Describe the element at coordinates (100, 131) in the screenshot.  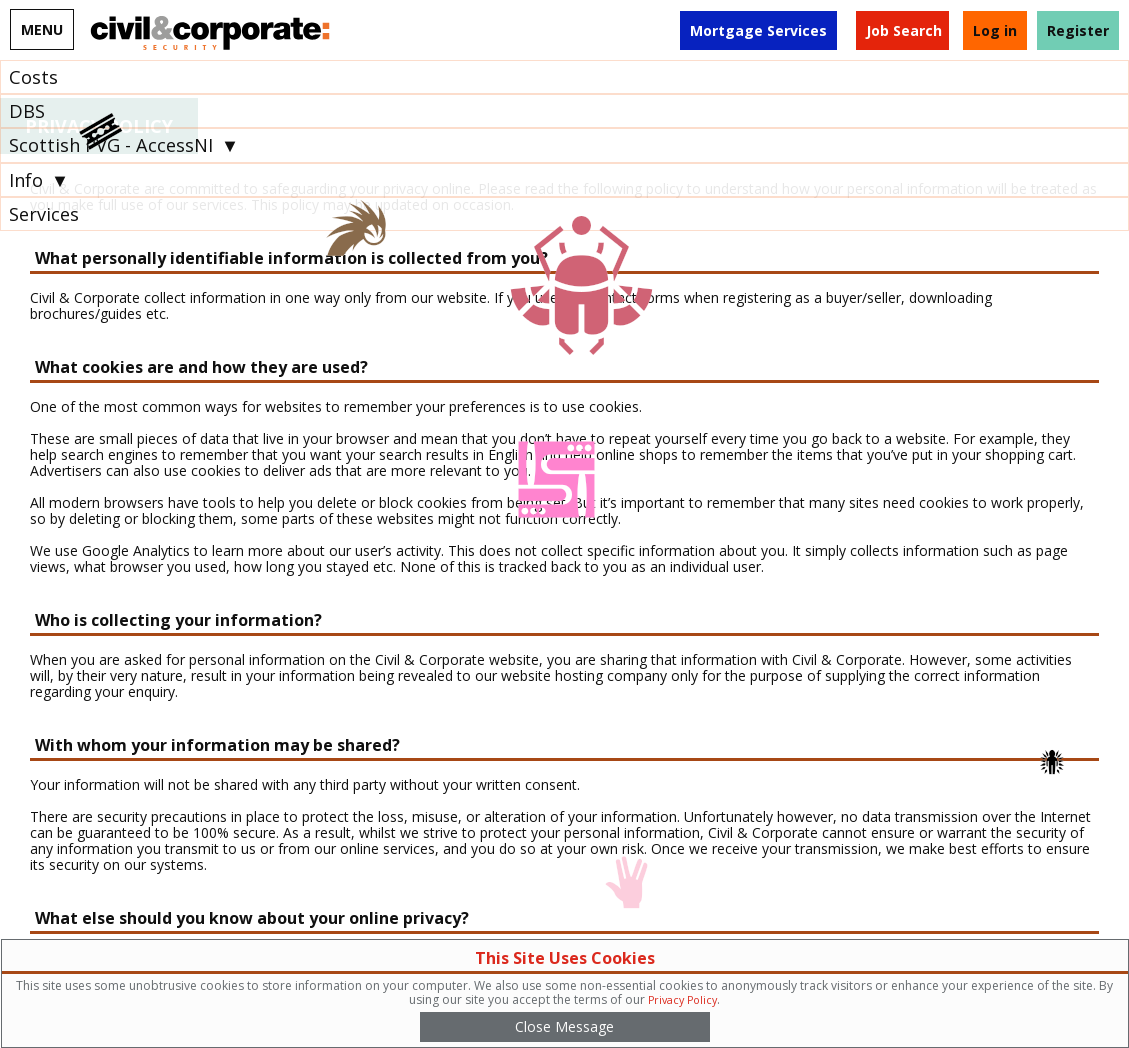
I see `razor blade tool or cutting implement` at that location.